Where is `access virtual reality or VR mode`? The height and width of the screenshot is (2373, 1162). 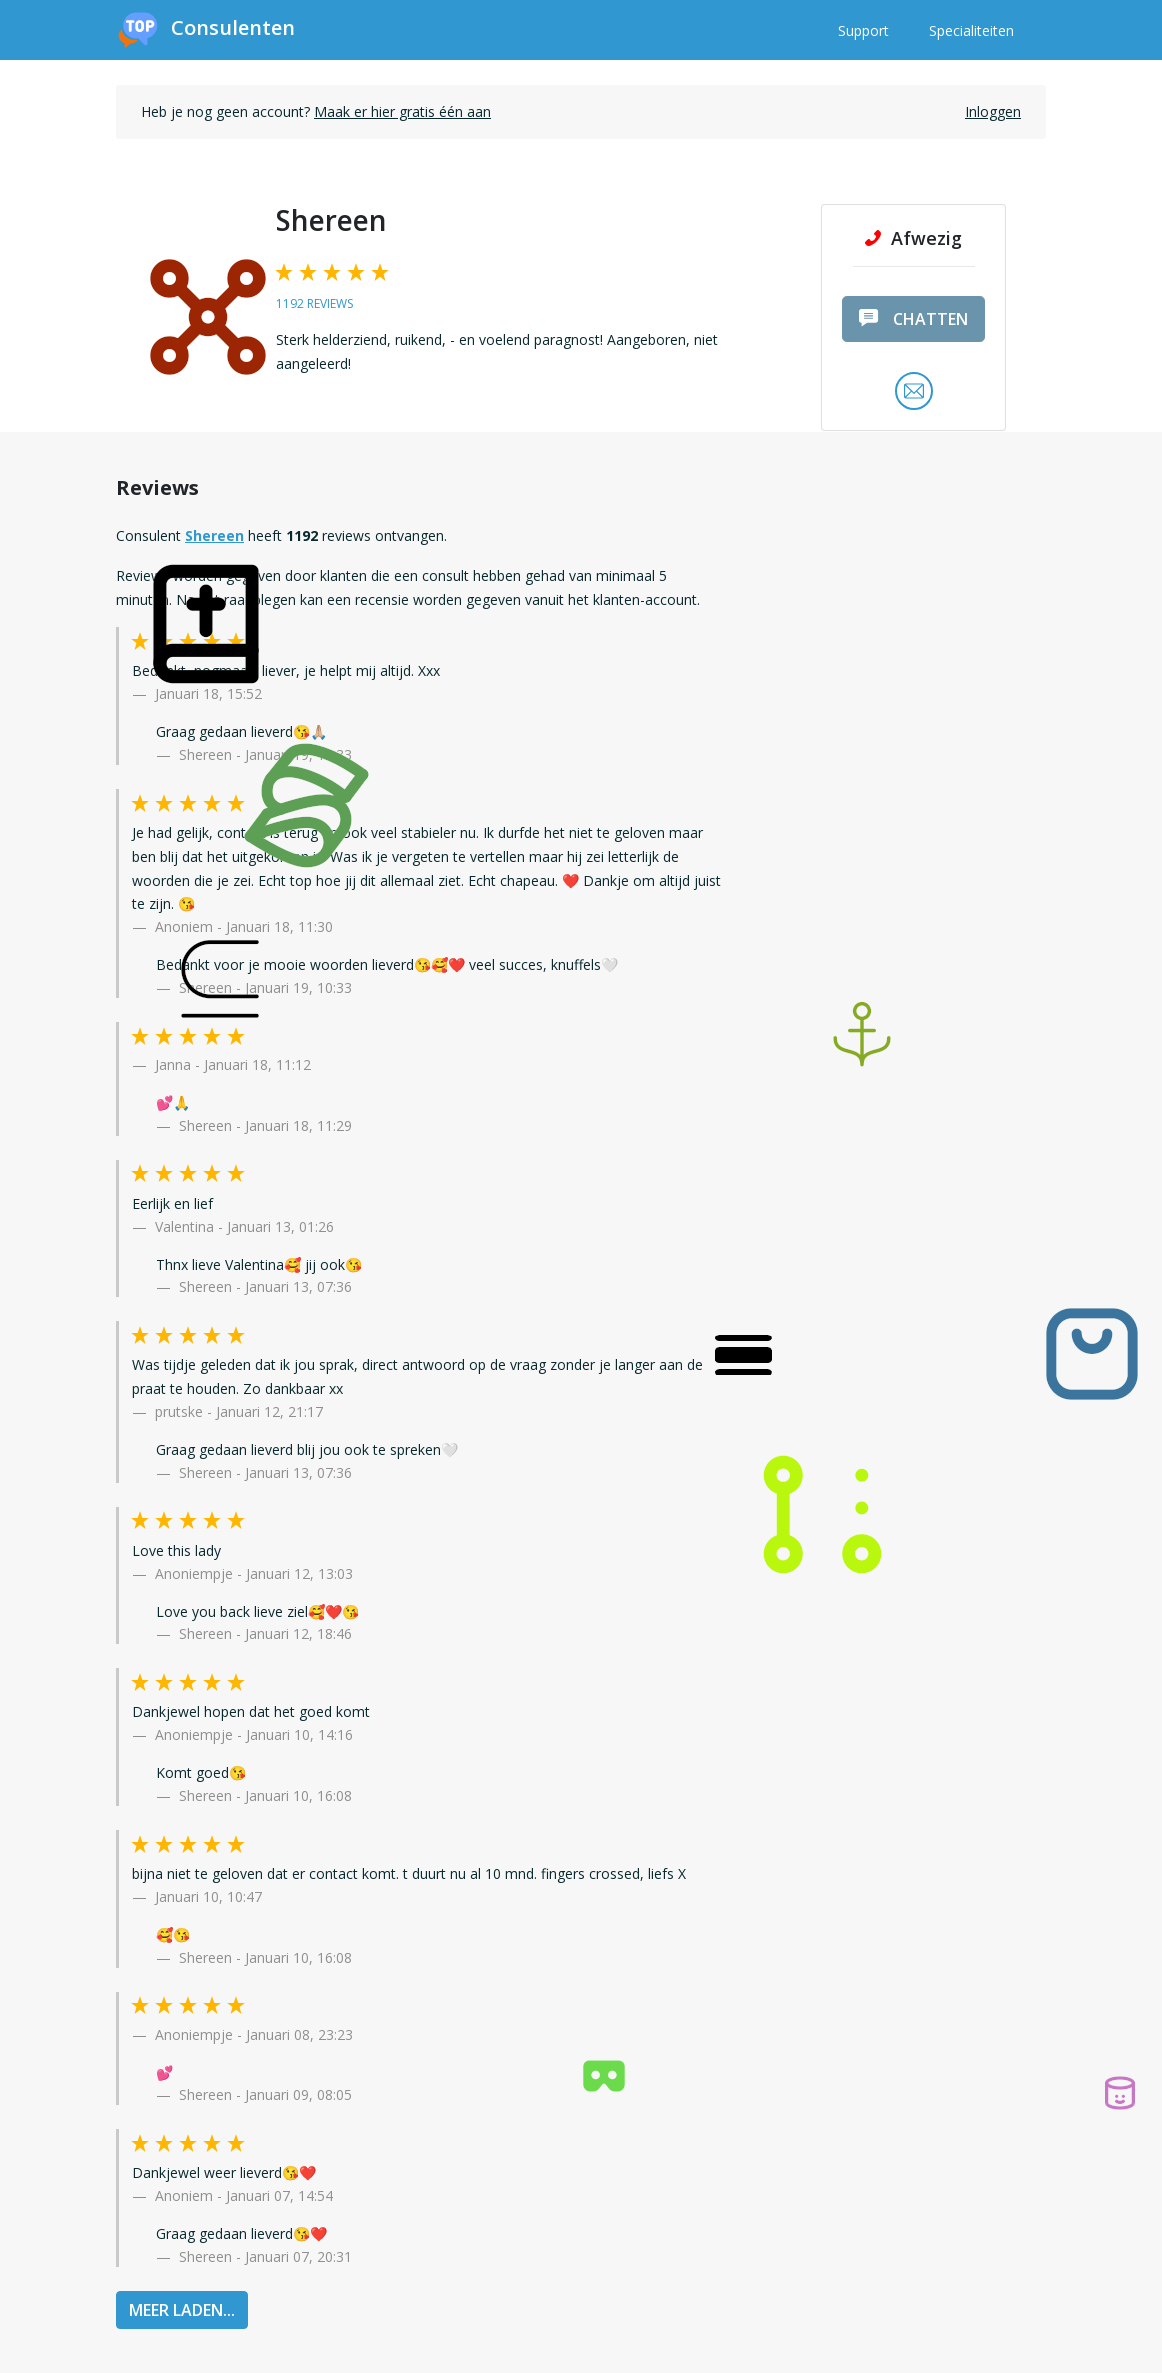 access virtual reality or VR mode is located at coordinates (604, 2075).